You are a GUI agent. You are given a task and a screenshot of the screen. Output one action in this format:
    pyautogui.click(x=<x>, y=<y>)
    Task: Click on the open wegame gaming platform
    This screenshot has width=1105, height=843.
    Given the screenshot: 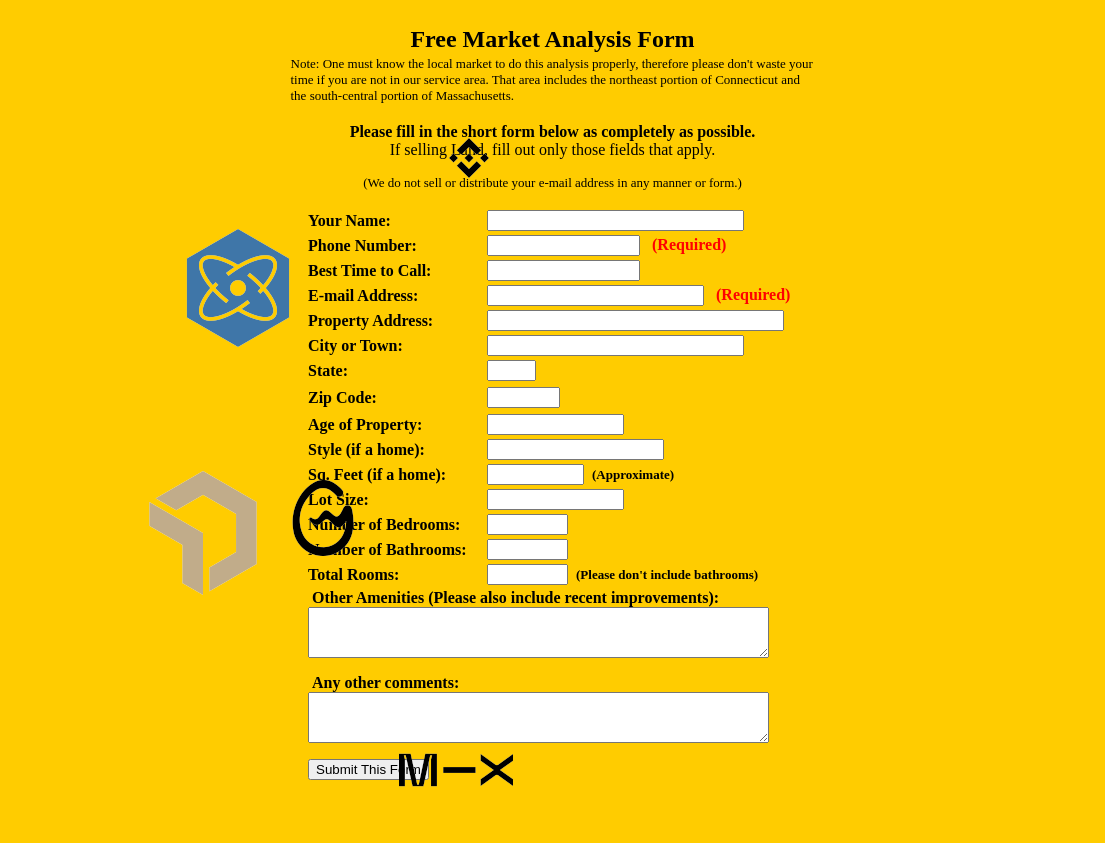 What is the action you would take?
    pyautogui.click(x=323, y=518)
    